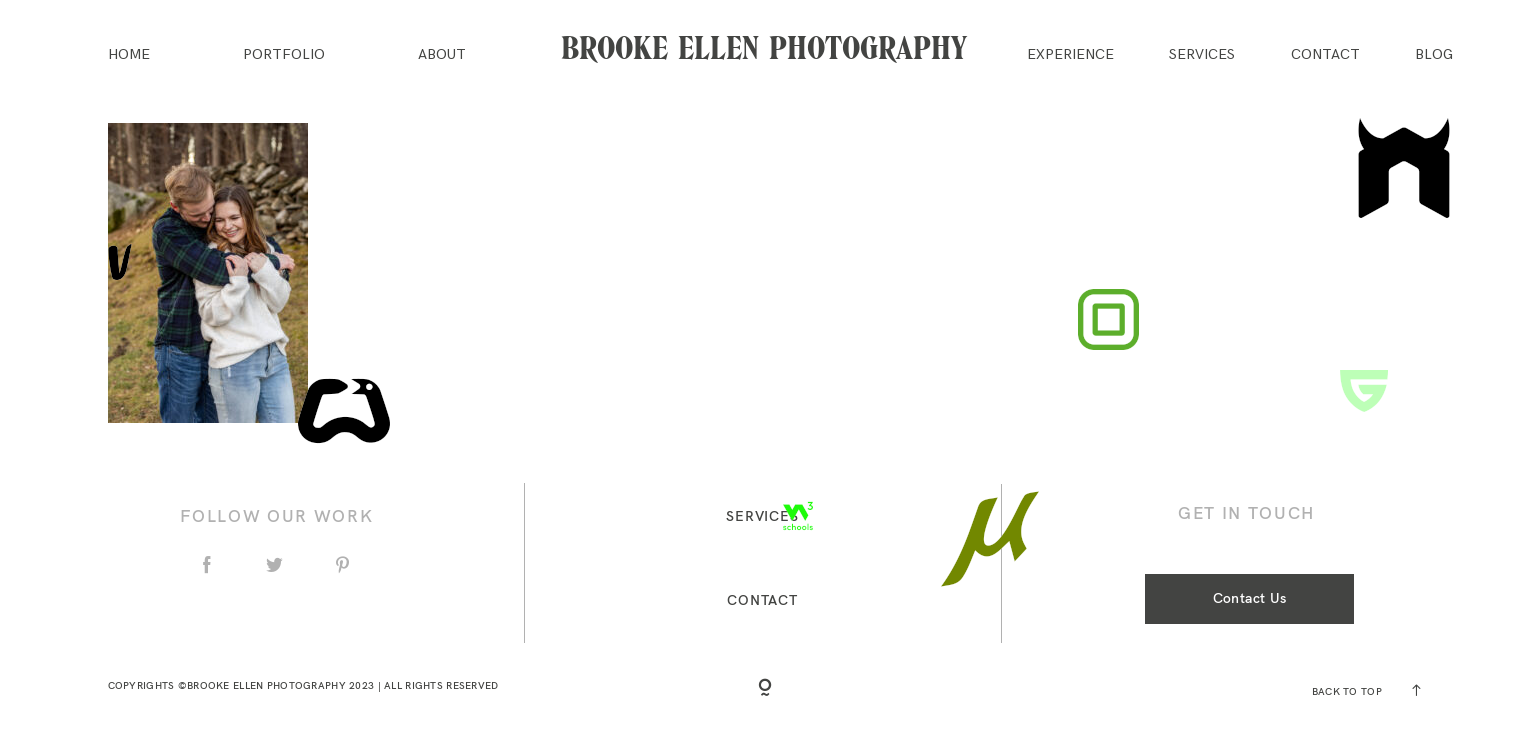  I want to click on open the Guilded app, so click(1364, 391).